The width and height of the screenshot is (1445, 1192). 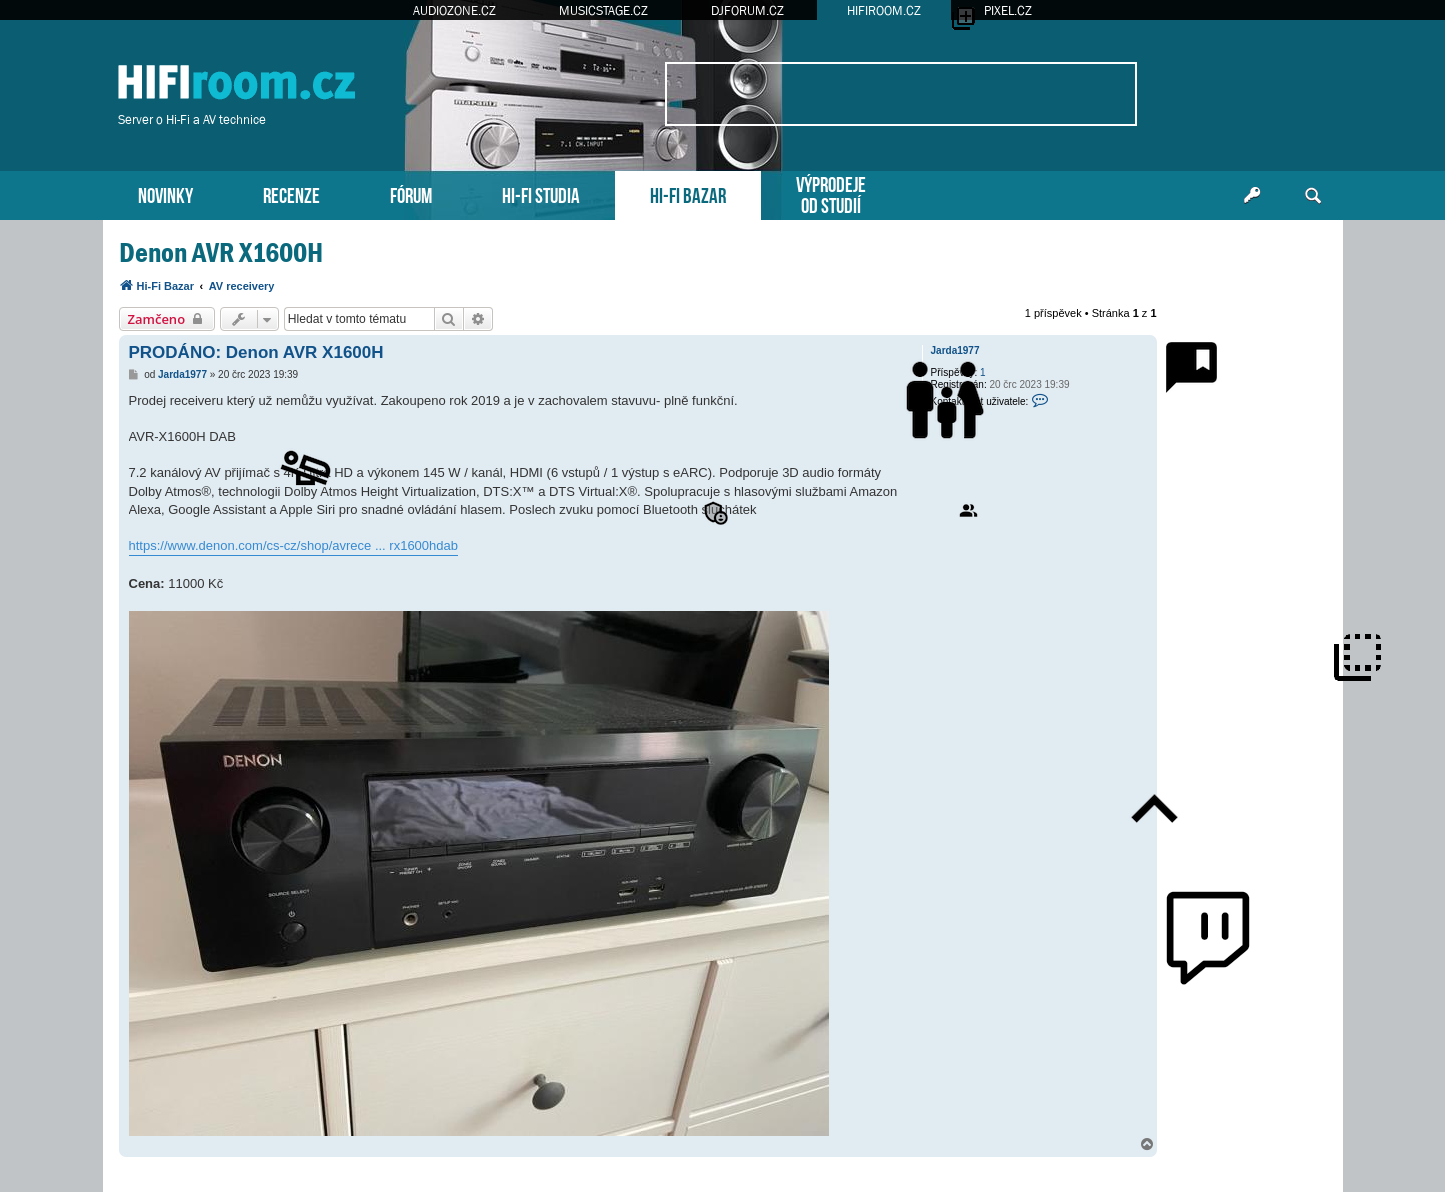 I want to click on indicates family restroom availability, so click(x=945, y=400).